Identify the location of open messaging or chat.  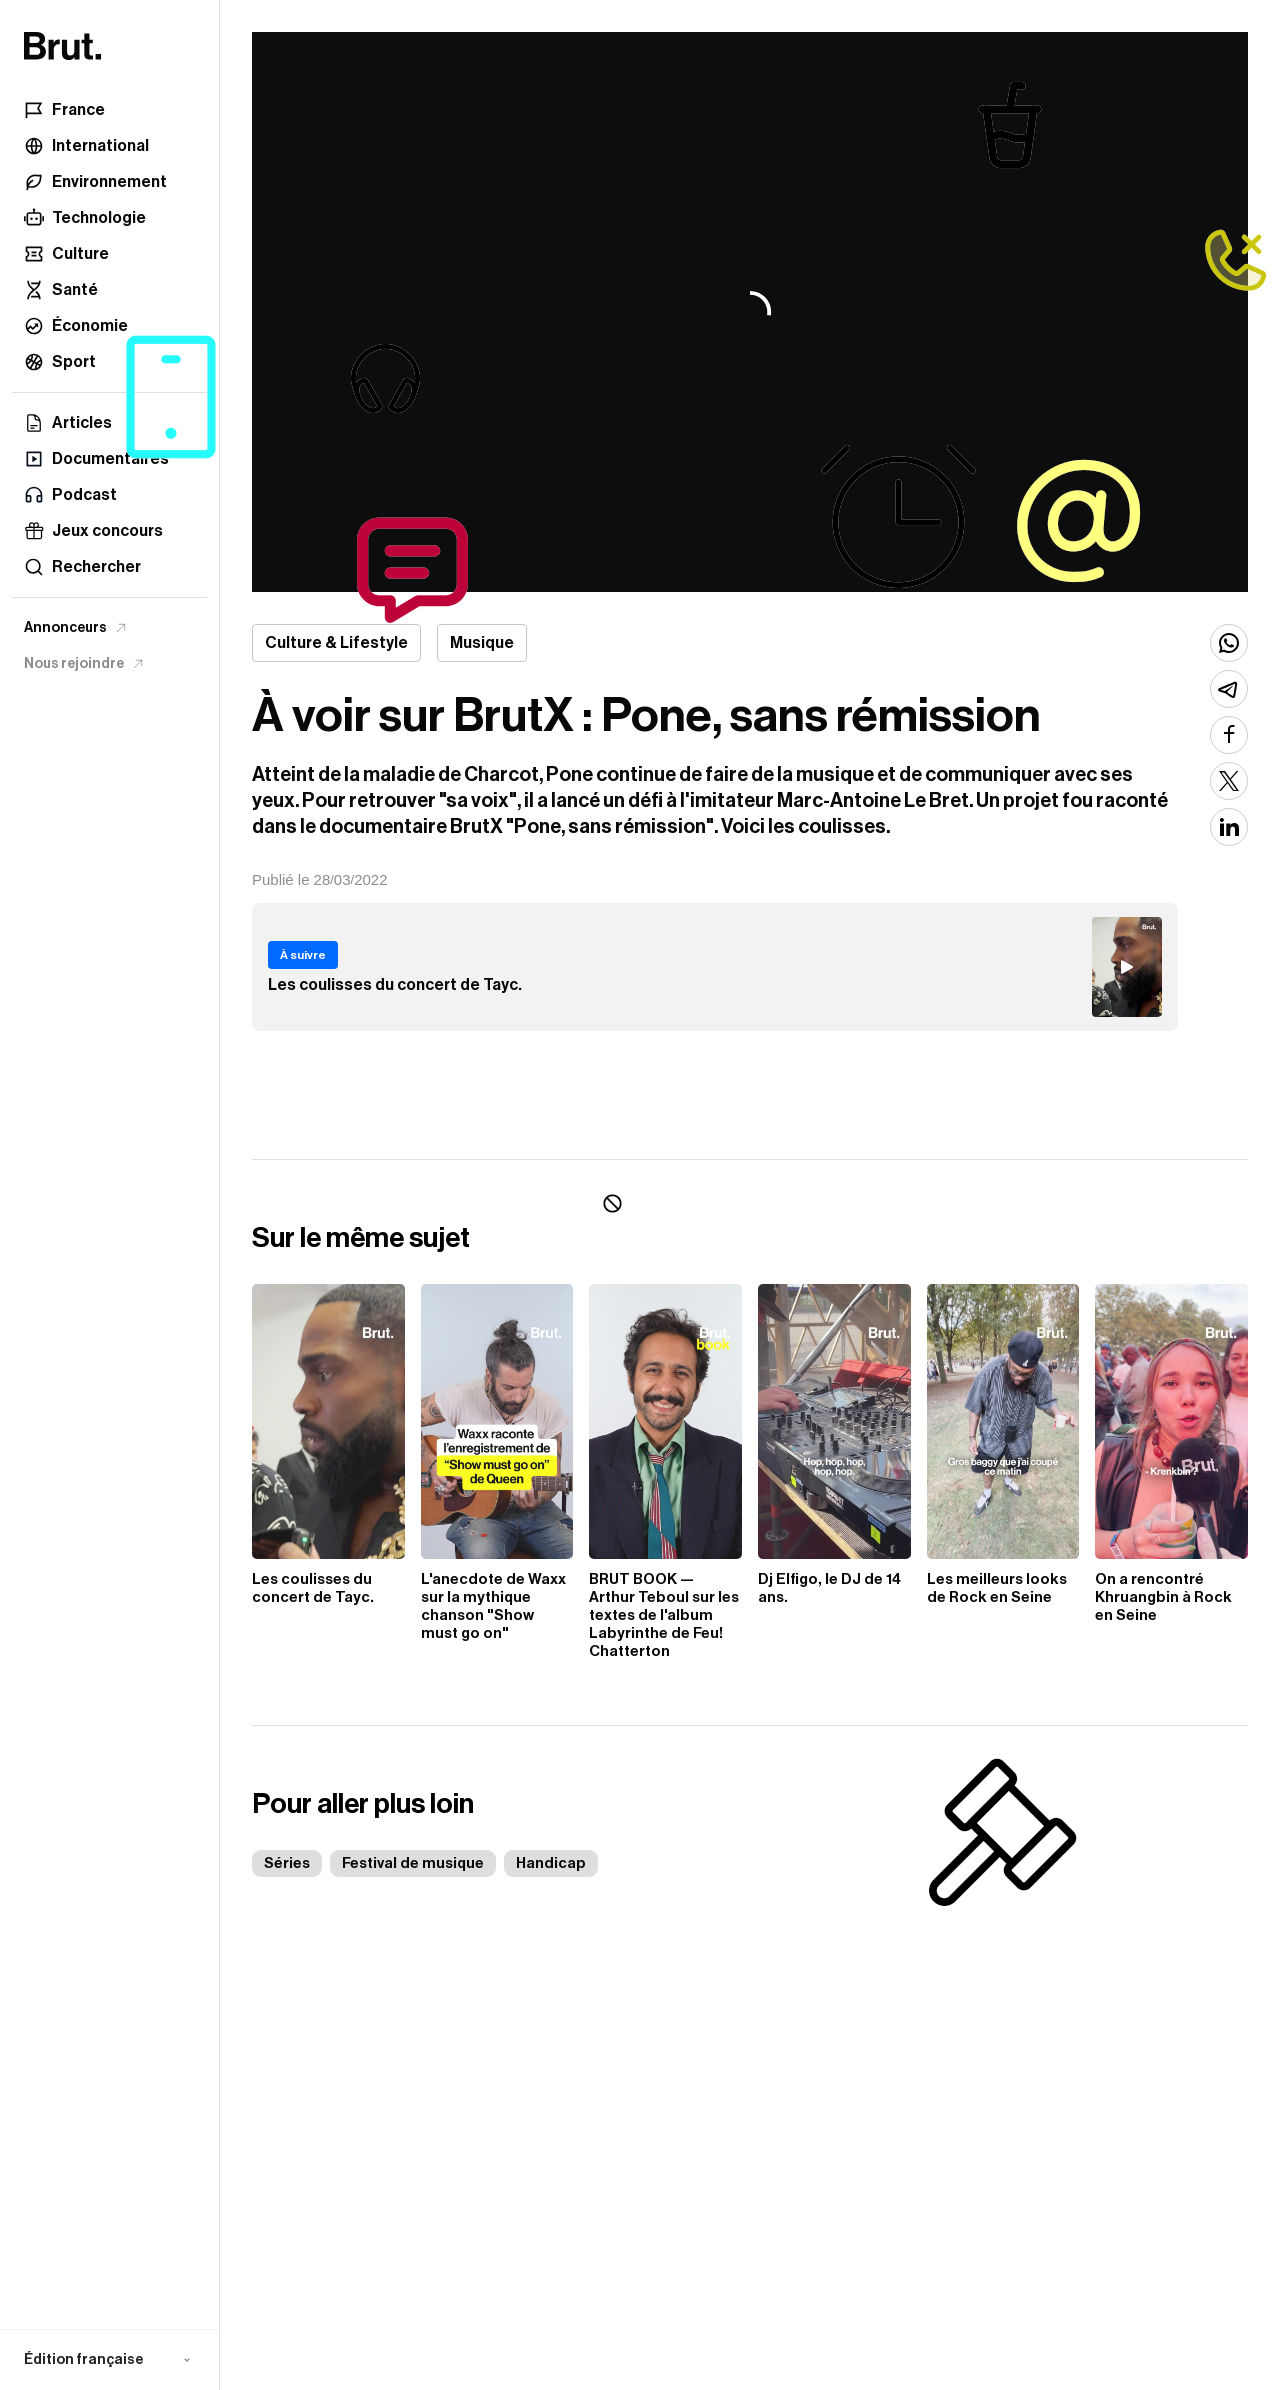
(412, 567).